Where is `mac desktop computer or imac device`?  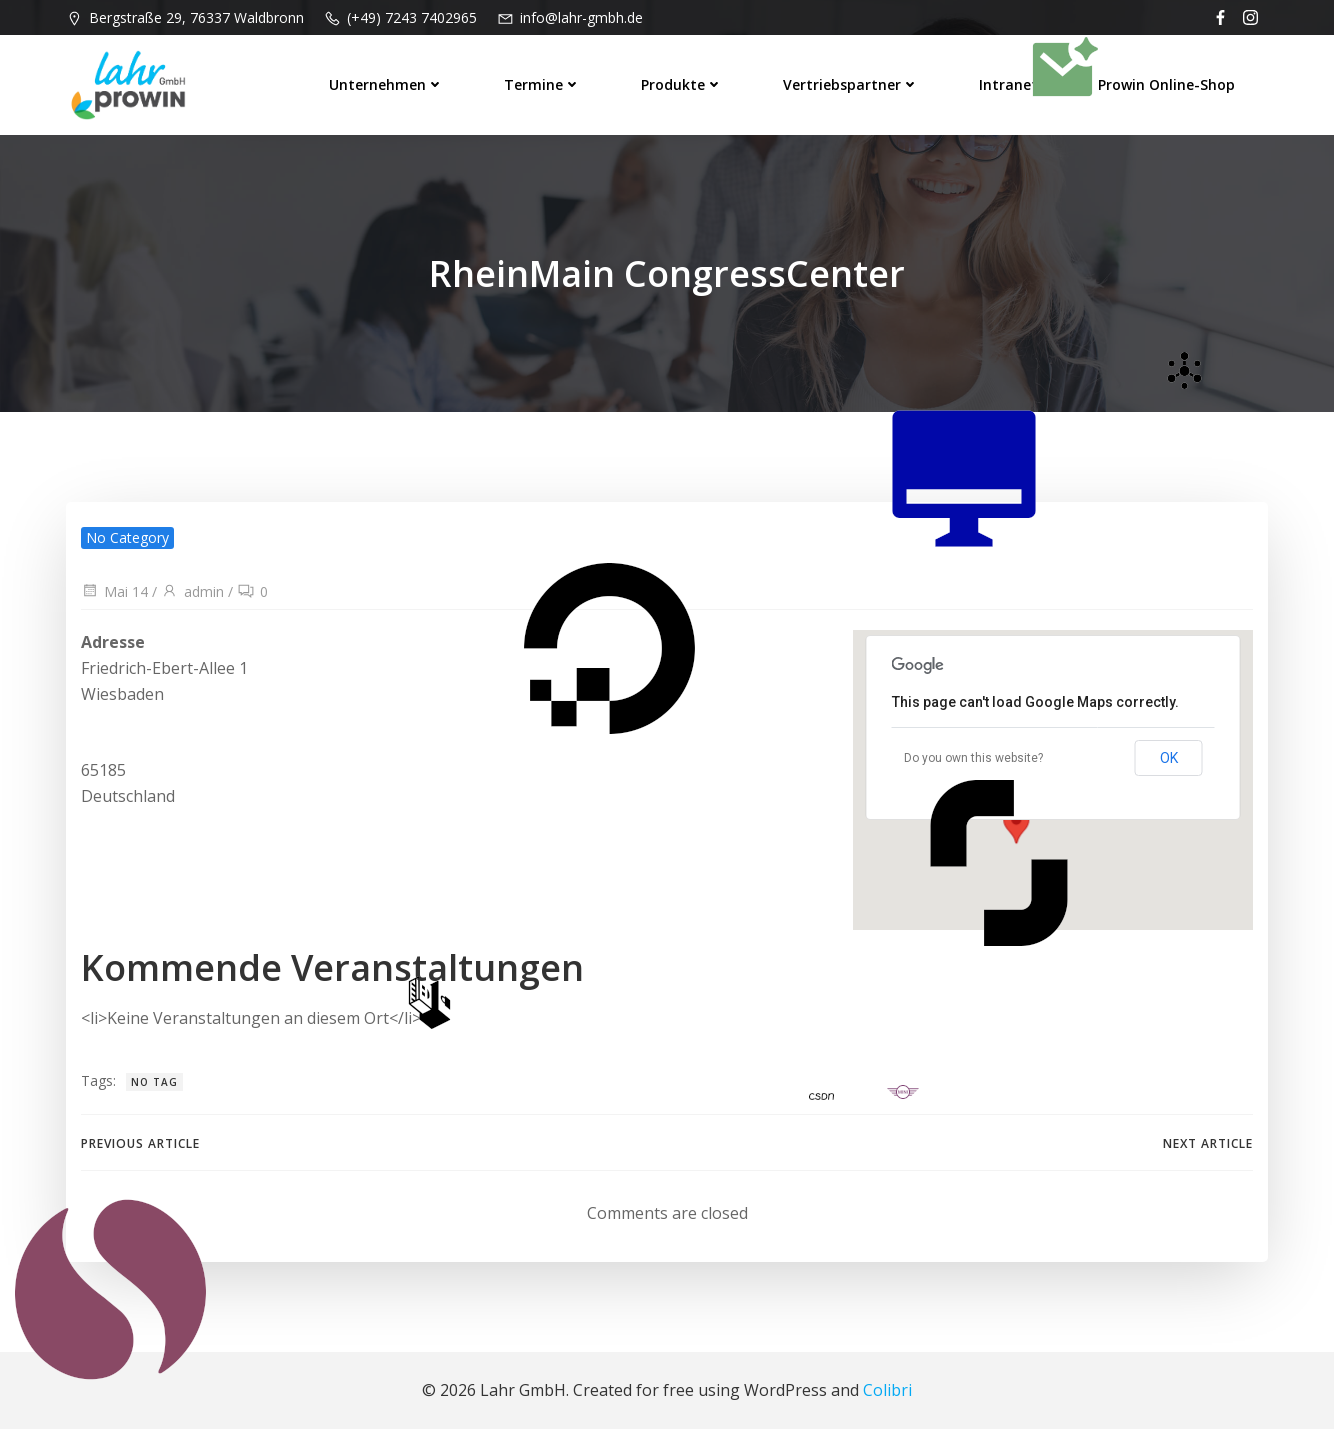
mac desktop computer or imac device is located at coordinates (964, 475).